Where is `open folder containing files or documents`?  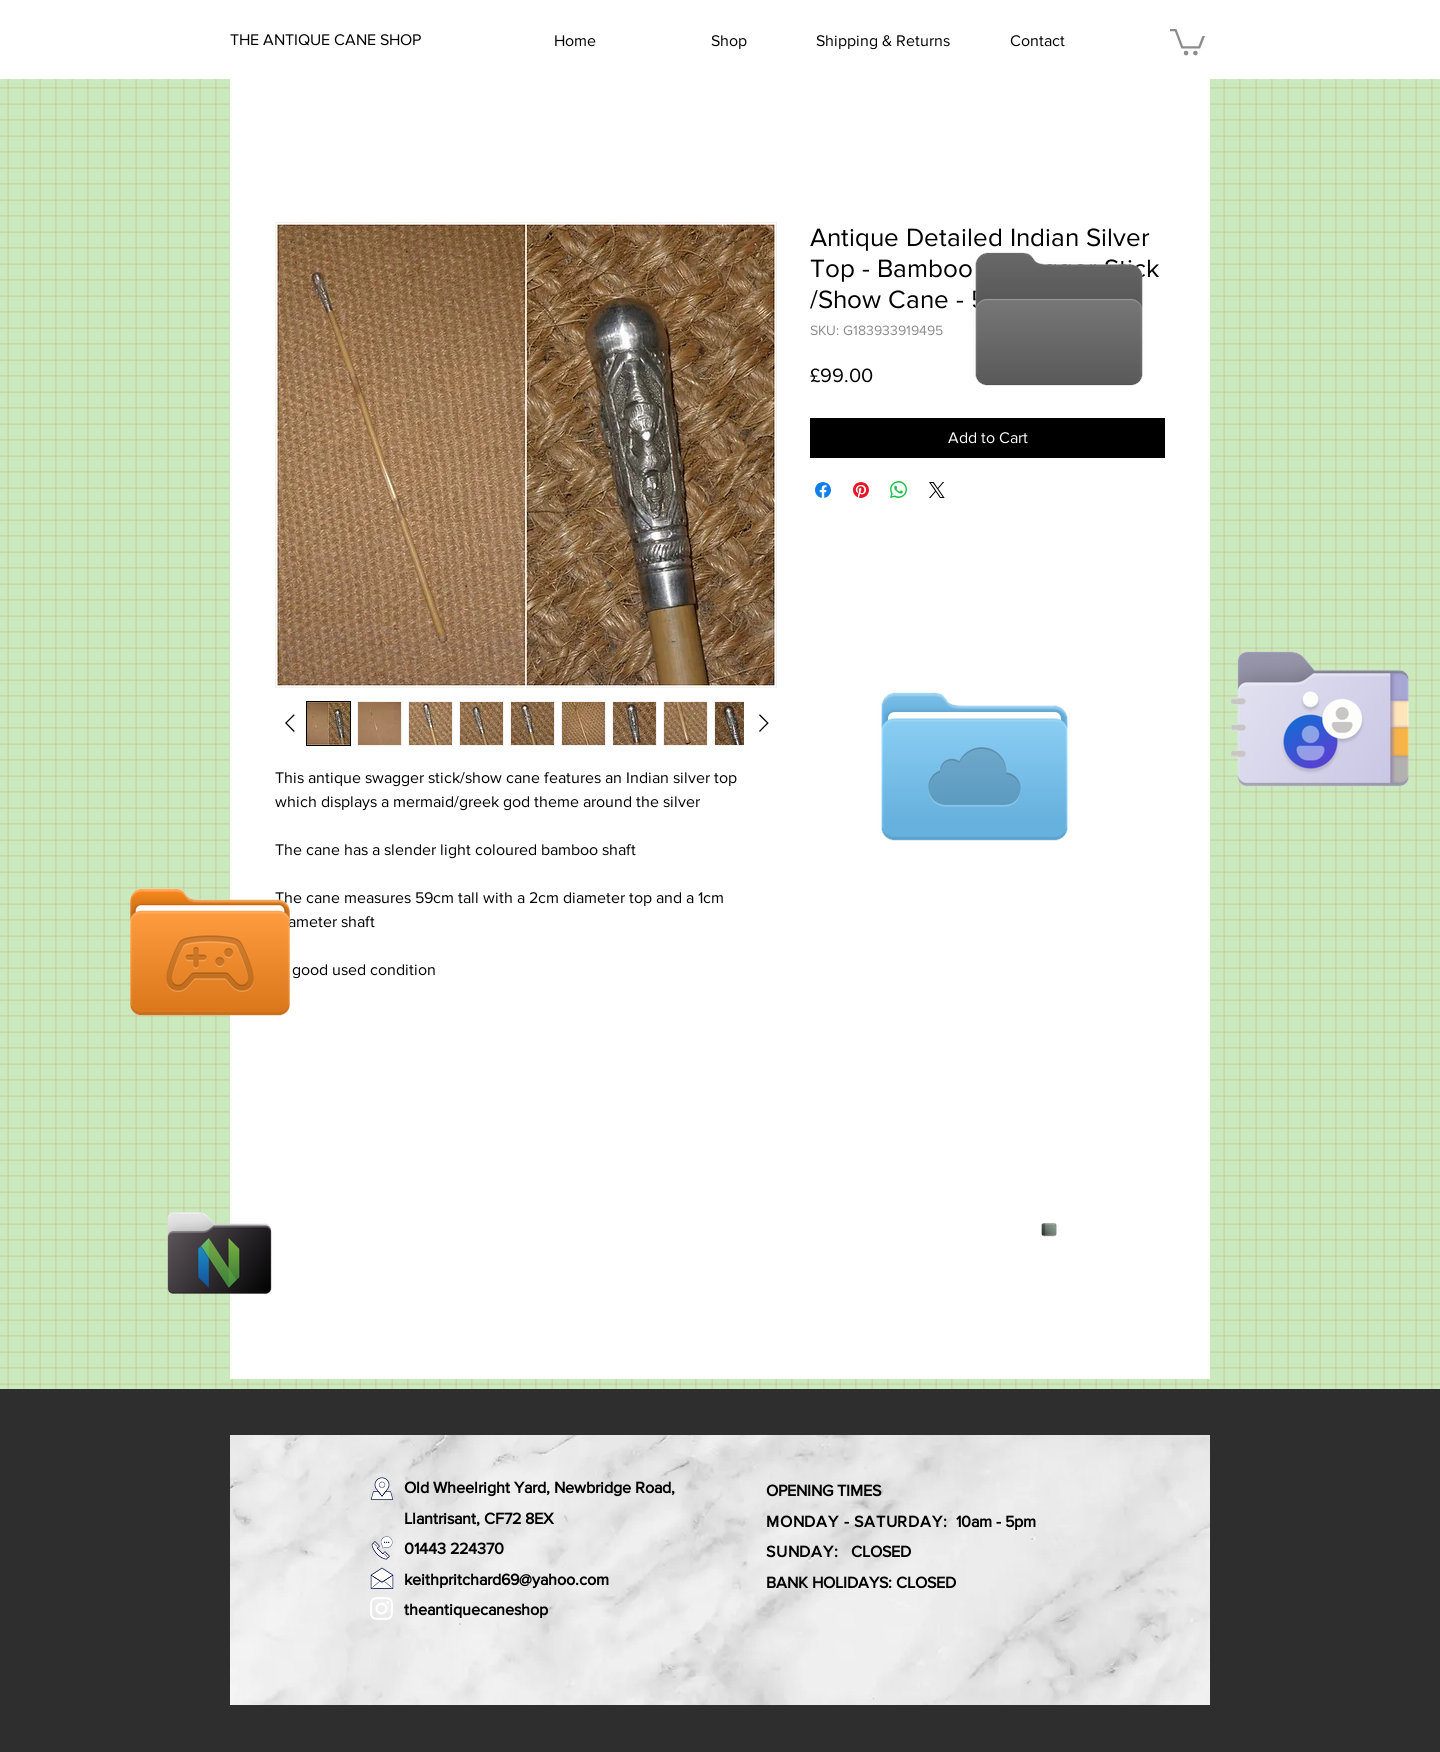 open folder containing files or documents is located at coordinates (1059, 319).